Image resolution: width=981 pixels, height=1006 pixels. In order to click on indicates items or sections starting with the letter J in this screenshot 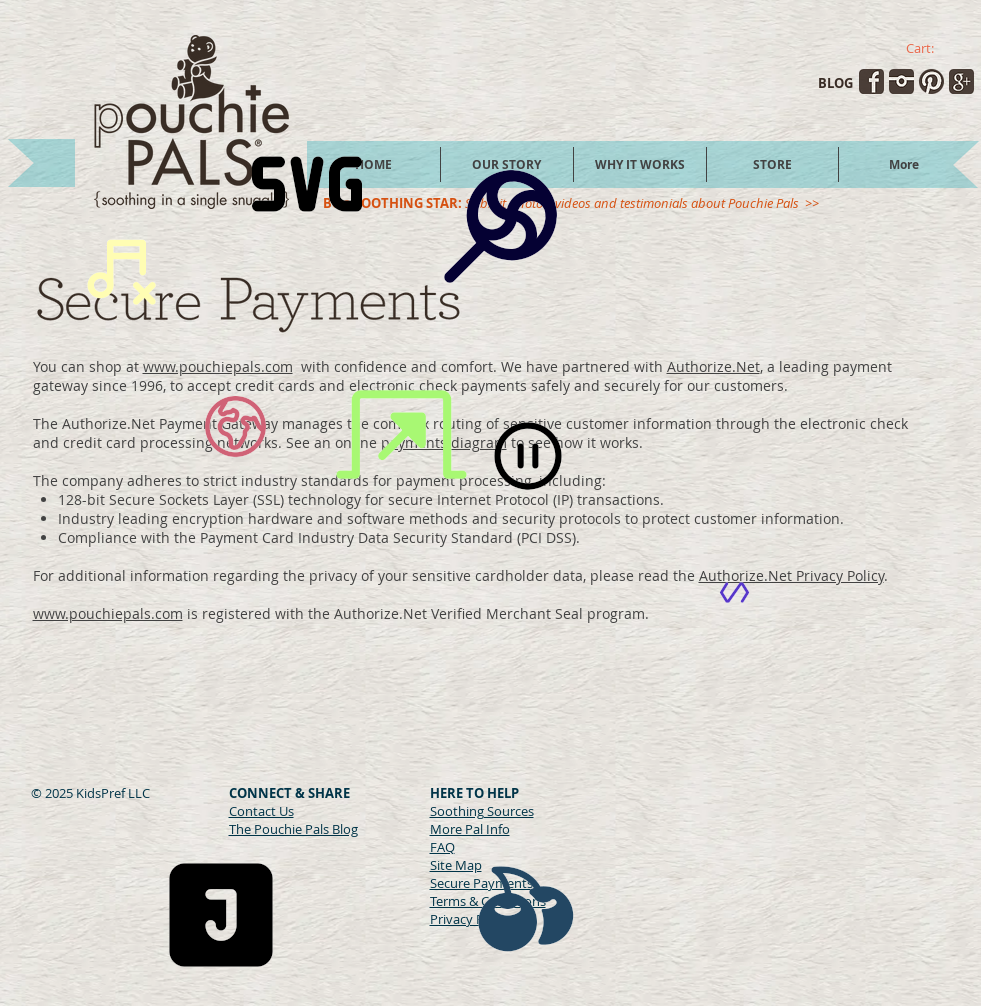, I will do `click(221, 915)`.